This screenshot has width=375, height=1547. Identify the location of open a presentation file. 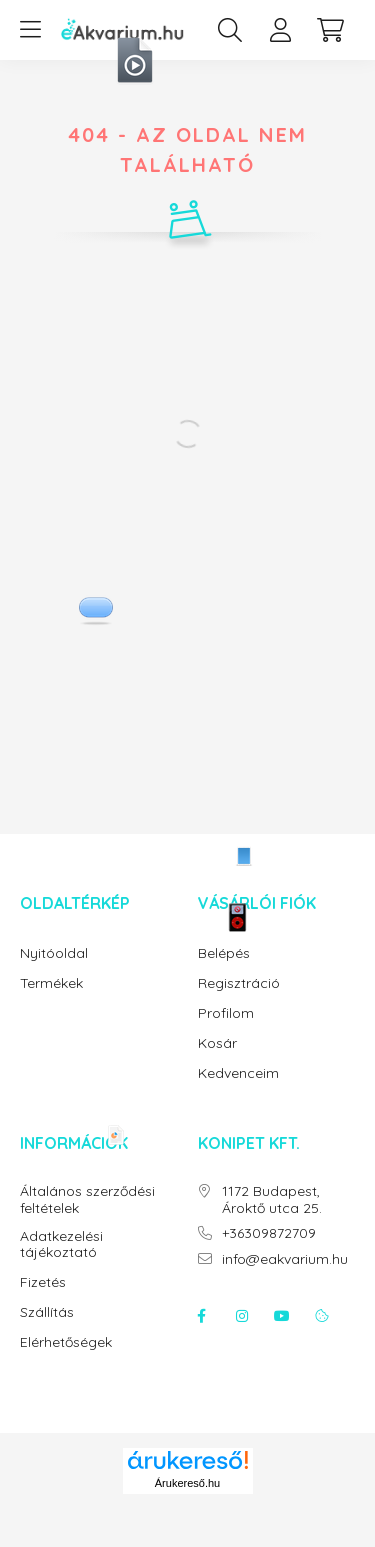
(116, 1135).